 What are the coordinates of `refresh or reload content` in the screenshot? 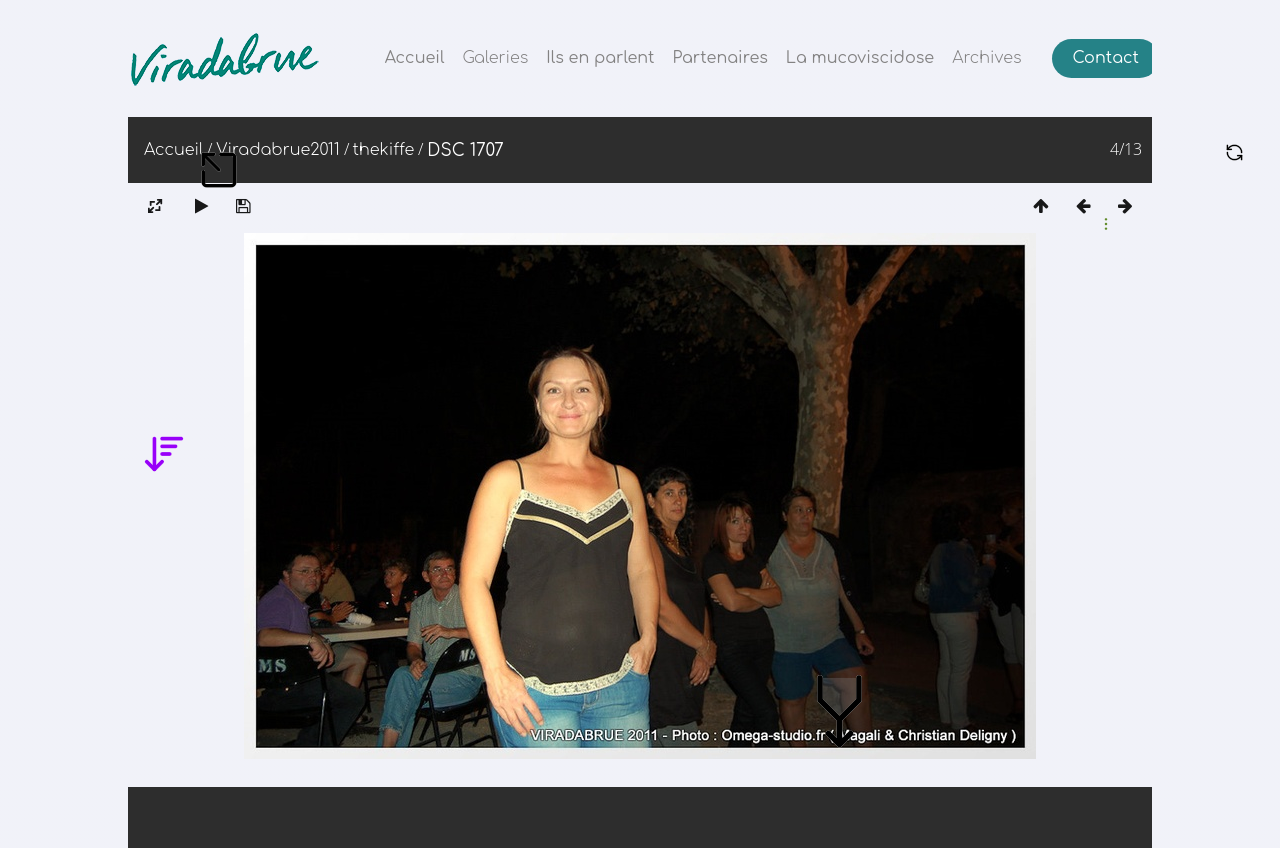 It's located at (1234, 152).